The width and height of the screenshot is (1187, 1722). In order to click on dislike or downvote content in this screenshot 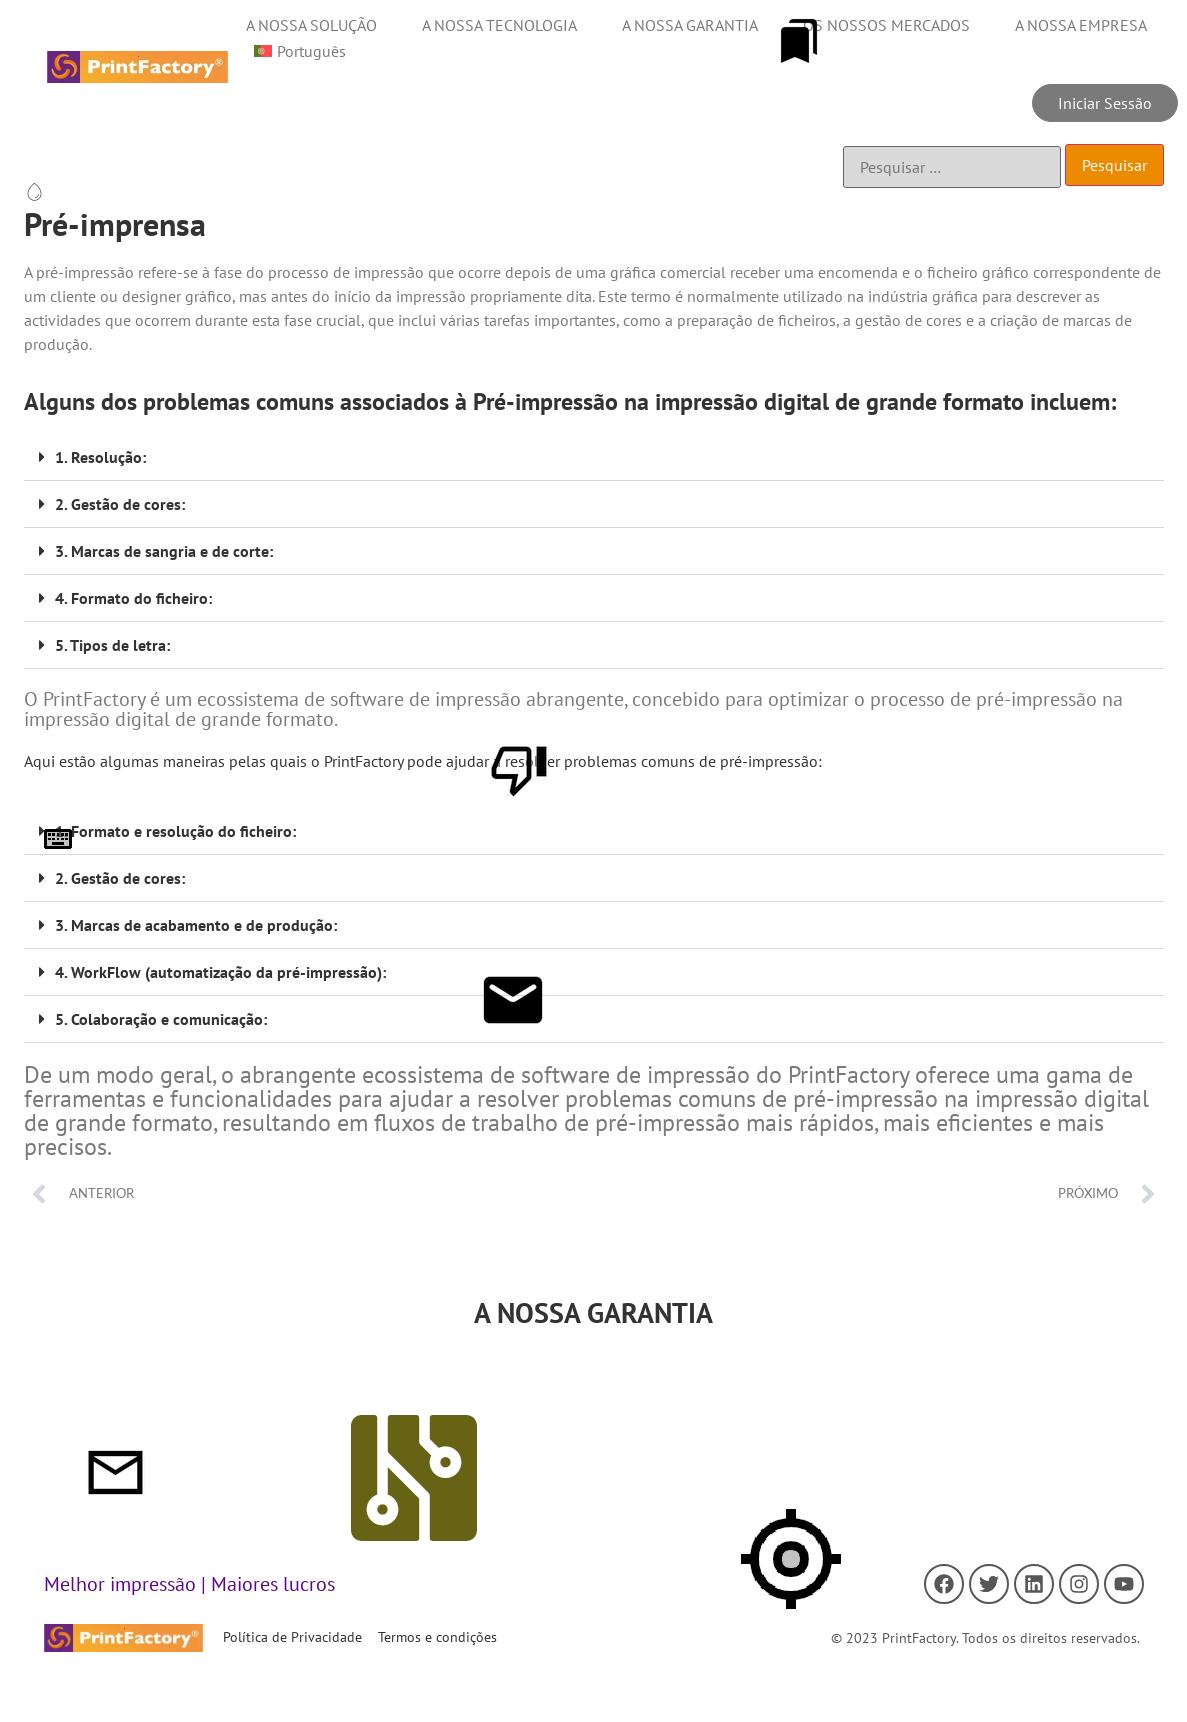, I will do `click(519, 769)`.